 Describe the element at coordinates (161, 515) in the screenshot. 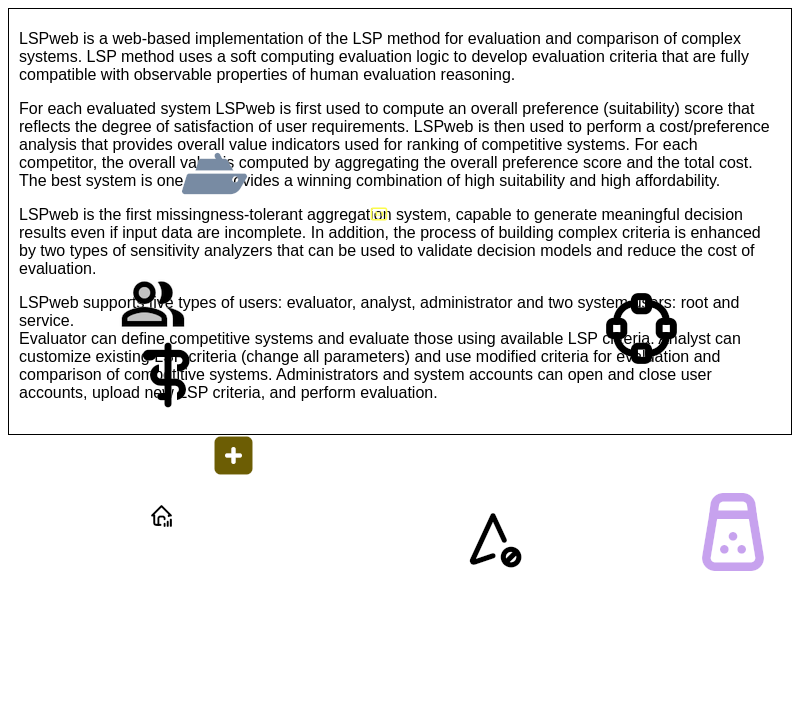

I see `smart home connectivity status` at that location.